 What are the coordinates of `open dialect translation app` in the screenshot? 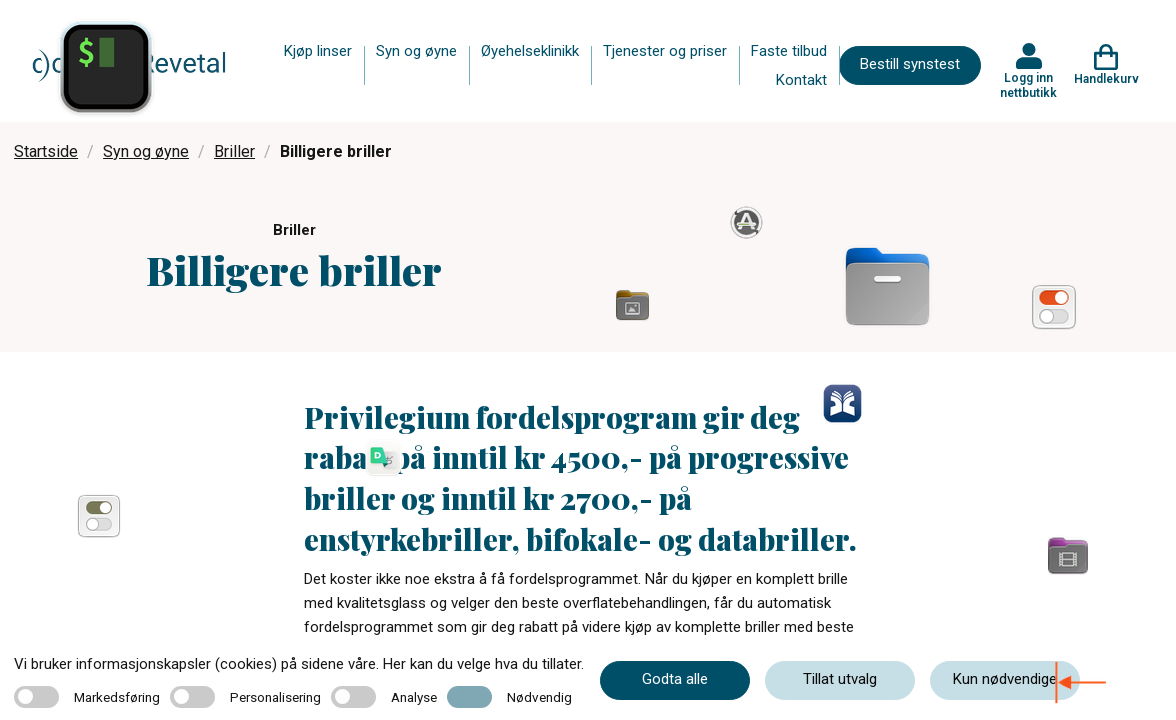 It's located at (383, 457).